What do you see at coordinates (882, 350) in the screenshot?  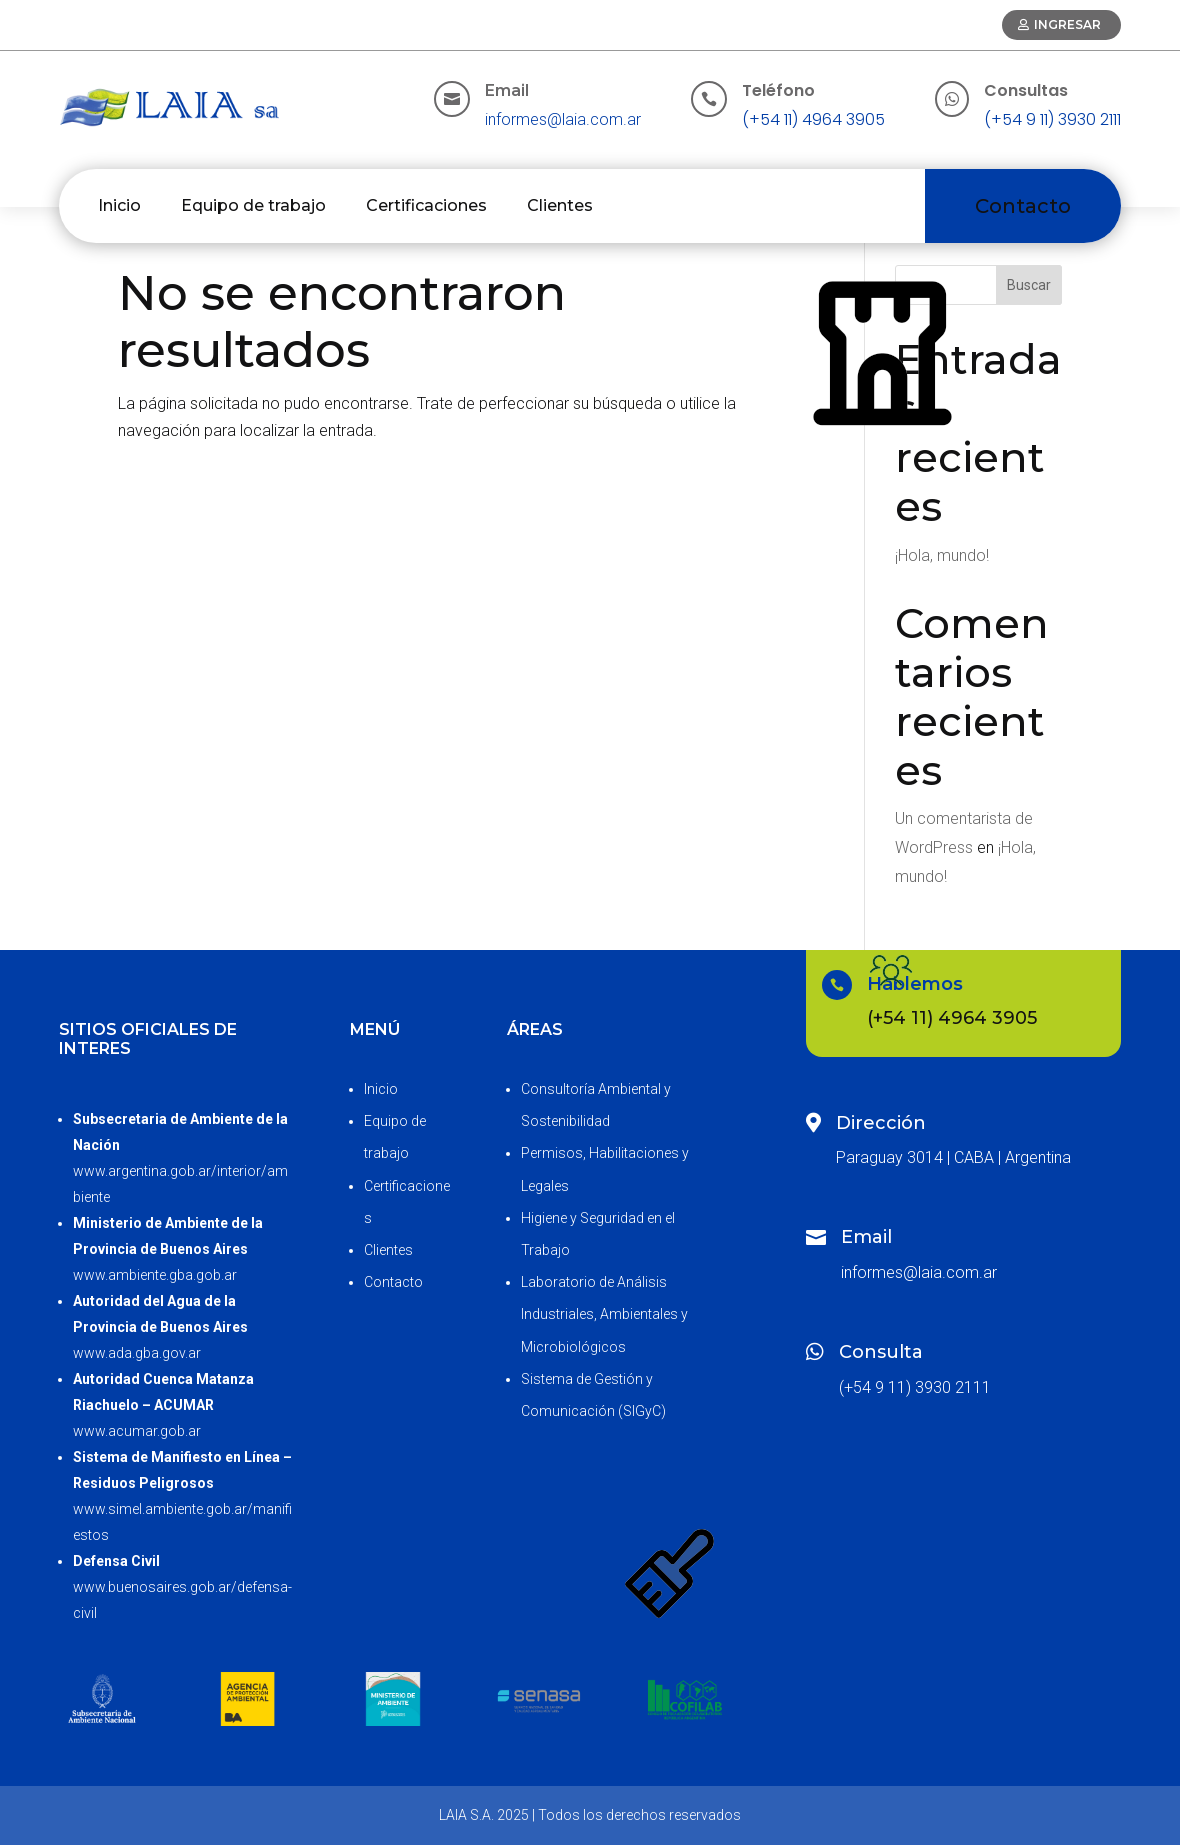 I see `access castle or fortress-themed game content` at bounding box center [882, 350].